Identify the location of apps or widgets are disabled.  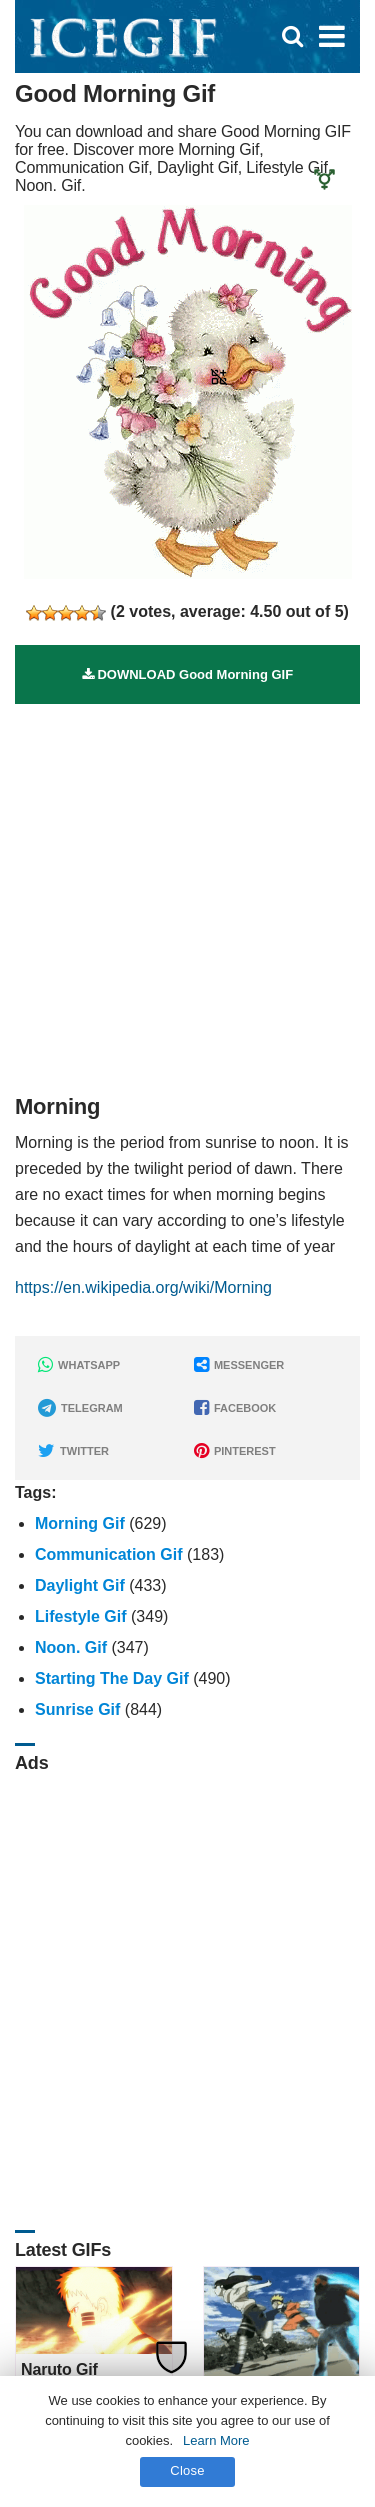
(219, 377).